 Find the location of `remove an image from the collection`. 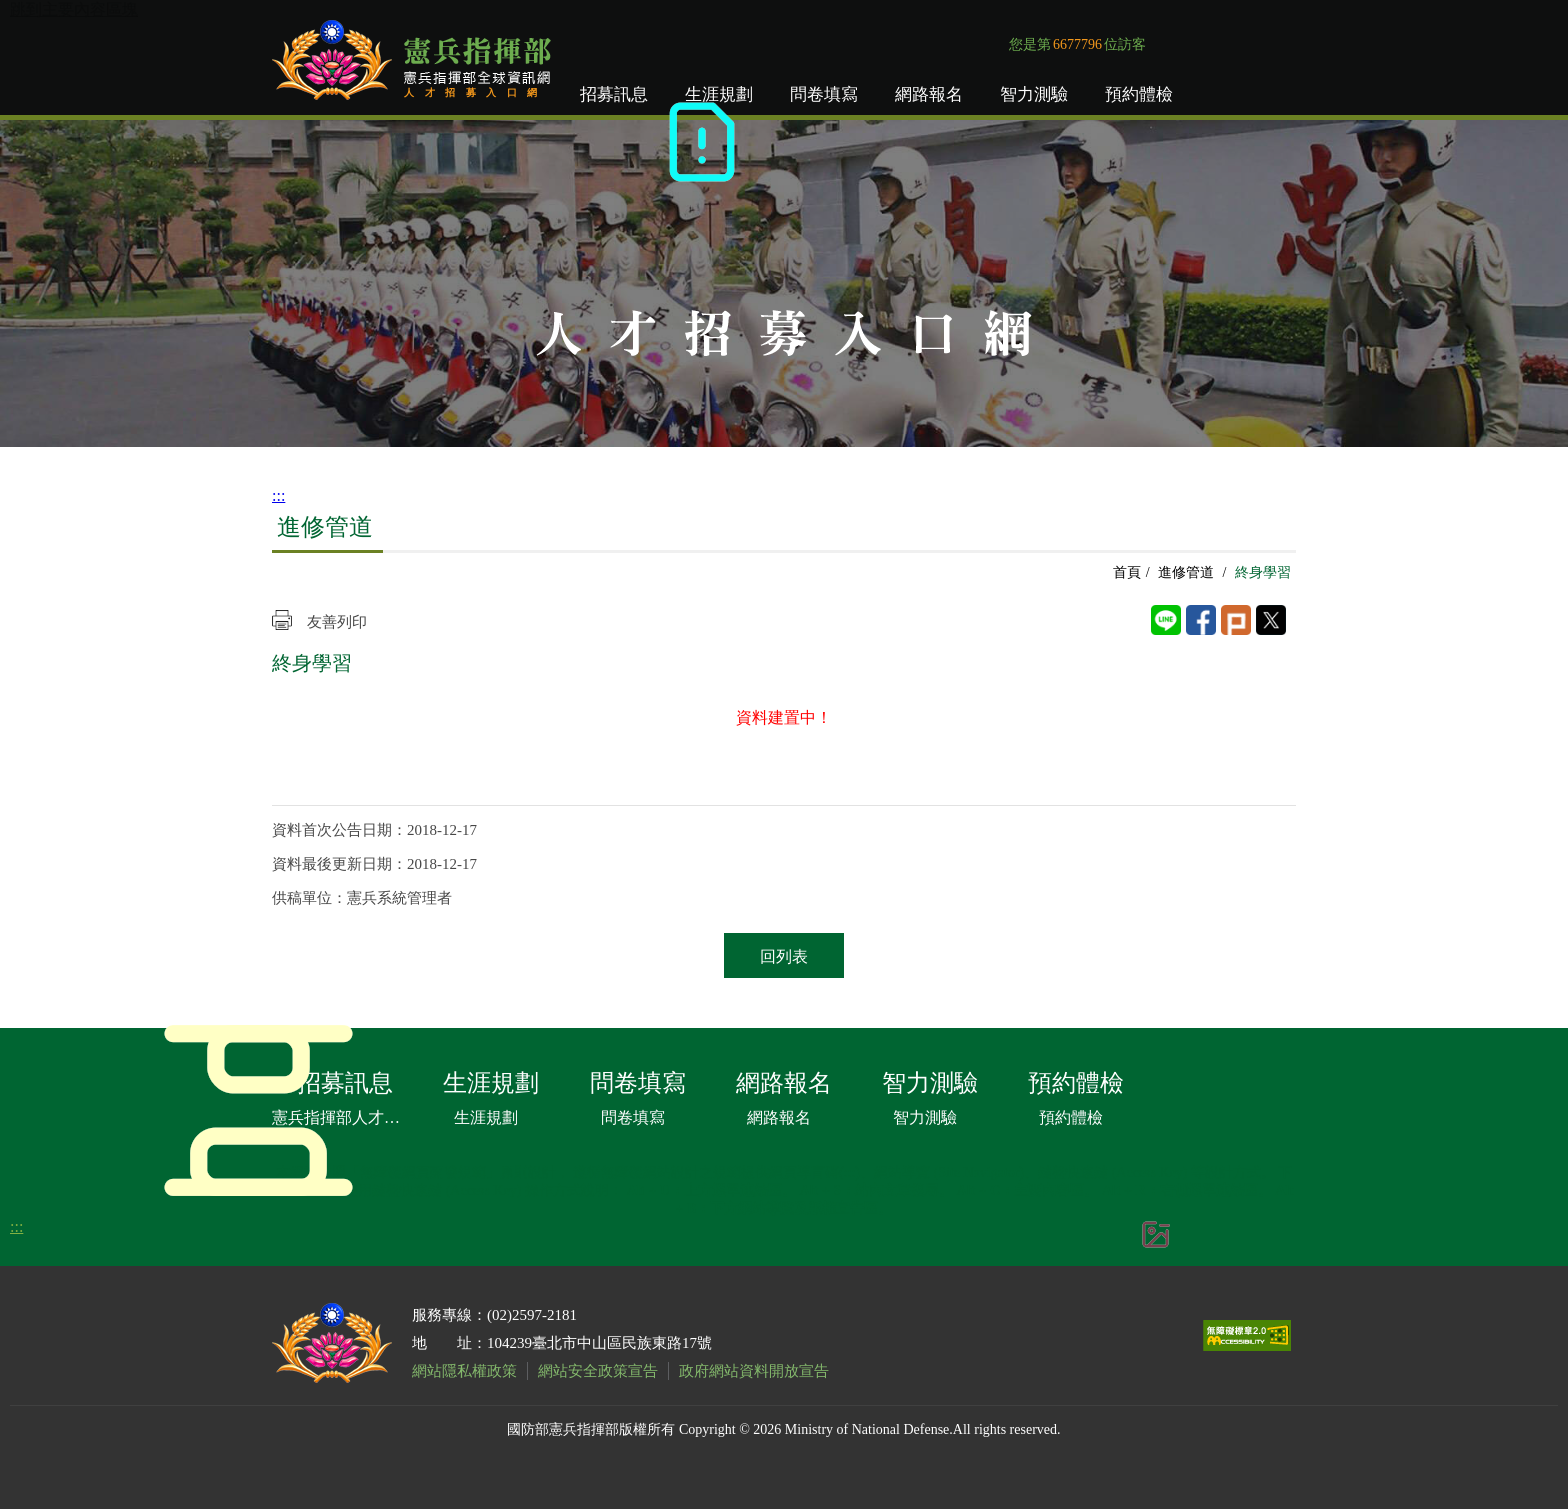

remove an image from the collection is located at coordinates (1155, 1234).